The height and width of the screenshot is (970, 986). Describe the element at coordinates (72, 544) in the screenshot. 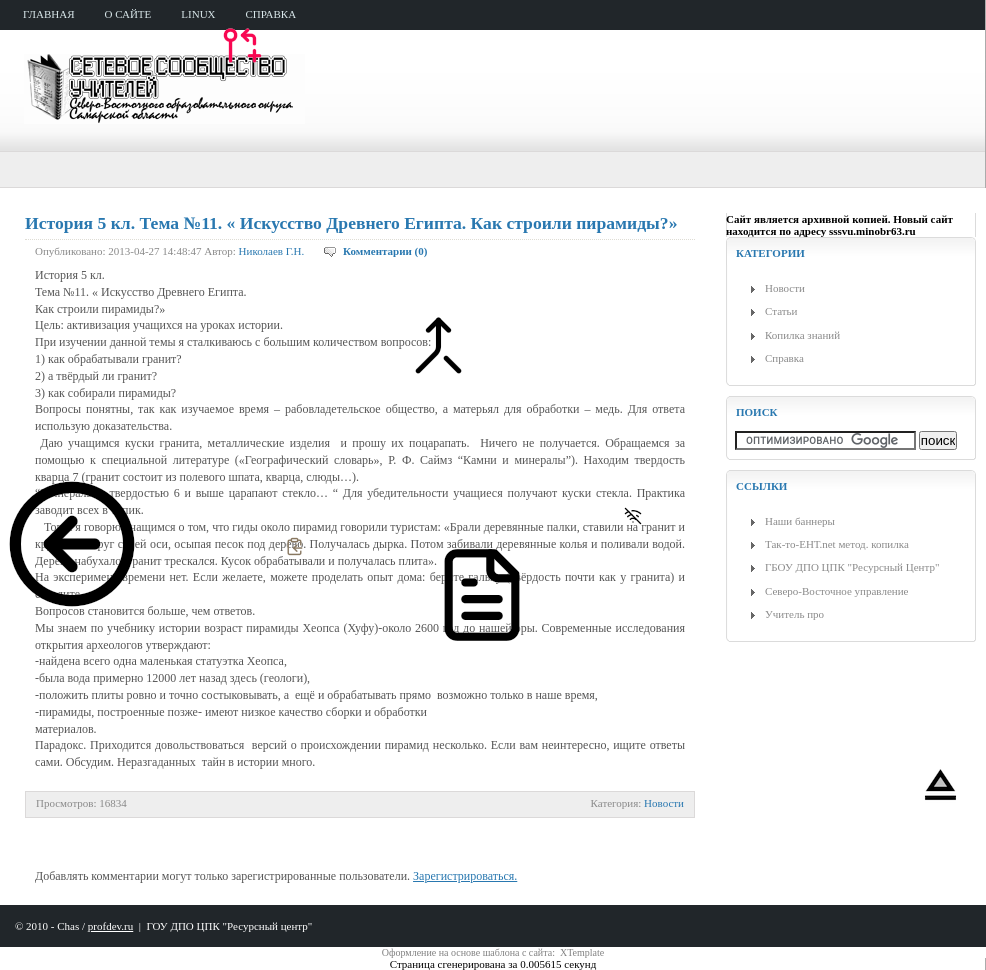

I see `go back to the previous screen` at that location.